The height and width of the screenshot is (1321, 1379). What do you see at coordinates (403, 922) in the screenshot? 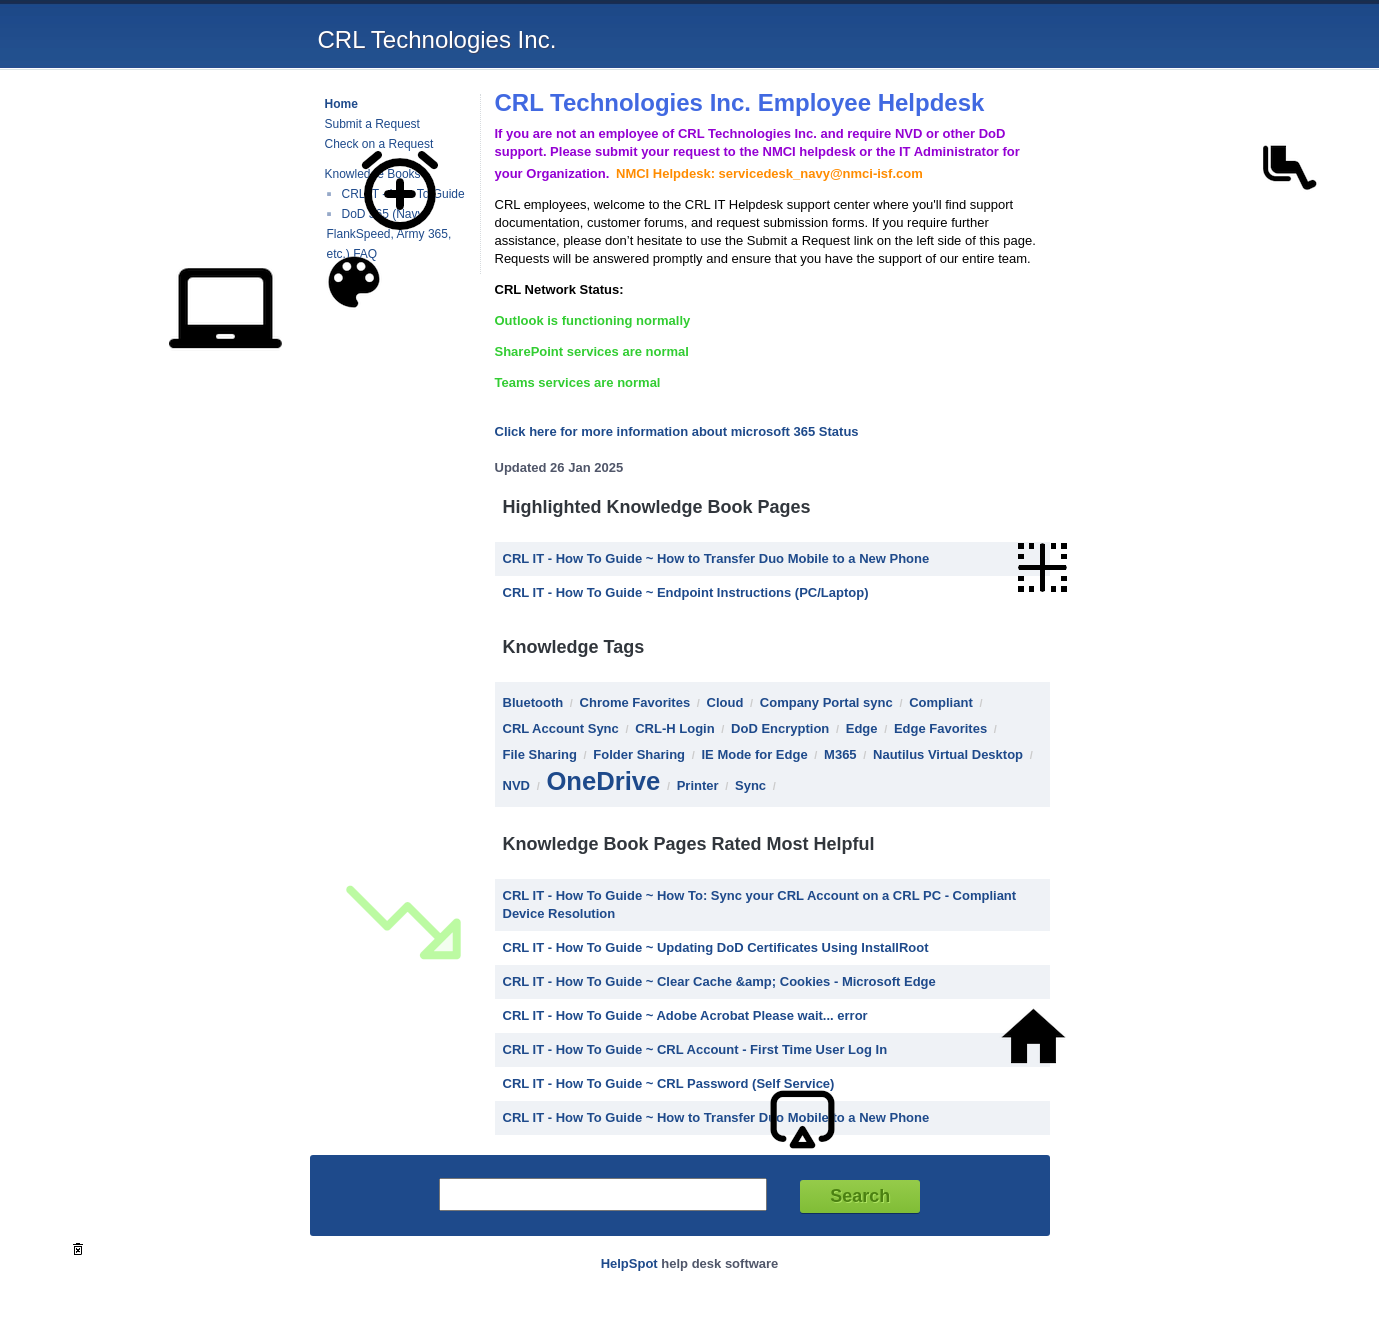
I see `indicates a downward trend or decline in data` at bounding box center [403, 922].